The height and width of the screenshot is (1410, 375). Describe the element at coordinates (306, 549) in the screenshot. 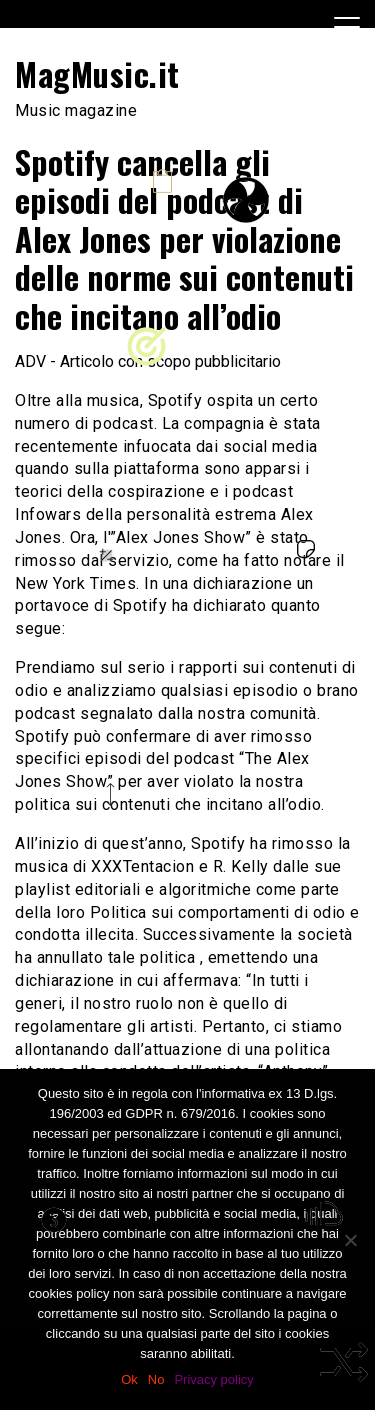

I see `add a sticker to your message` at that location.